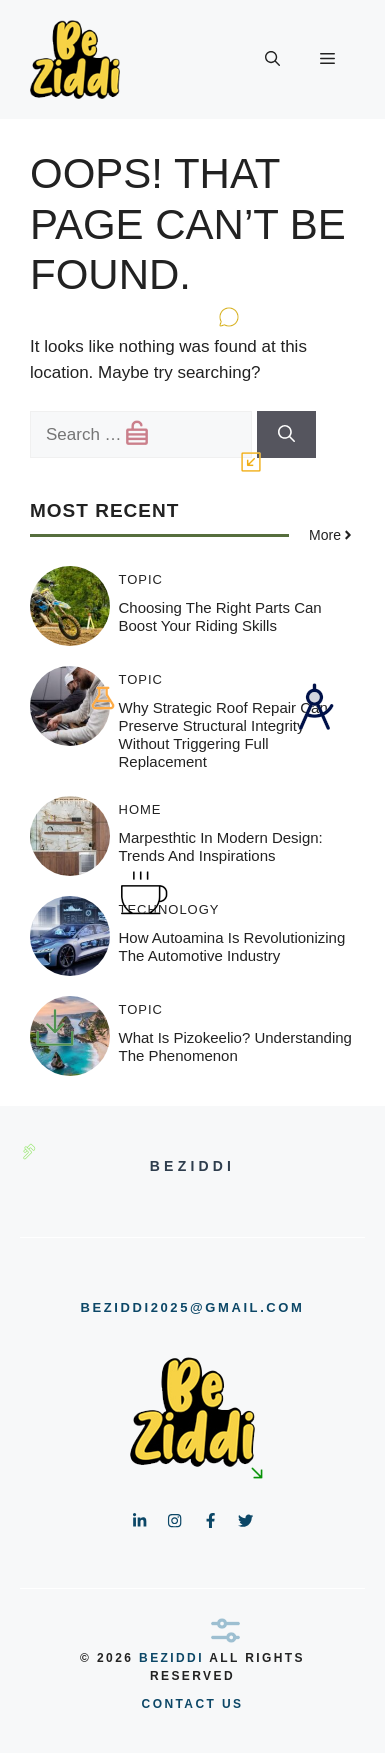  What do you see at coordinates (257, 1473) in the screenshot?
I see `navigate to the next item below` at bounding box center [257, 1473].